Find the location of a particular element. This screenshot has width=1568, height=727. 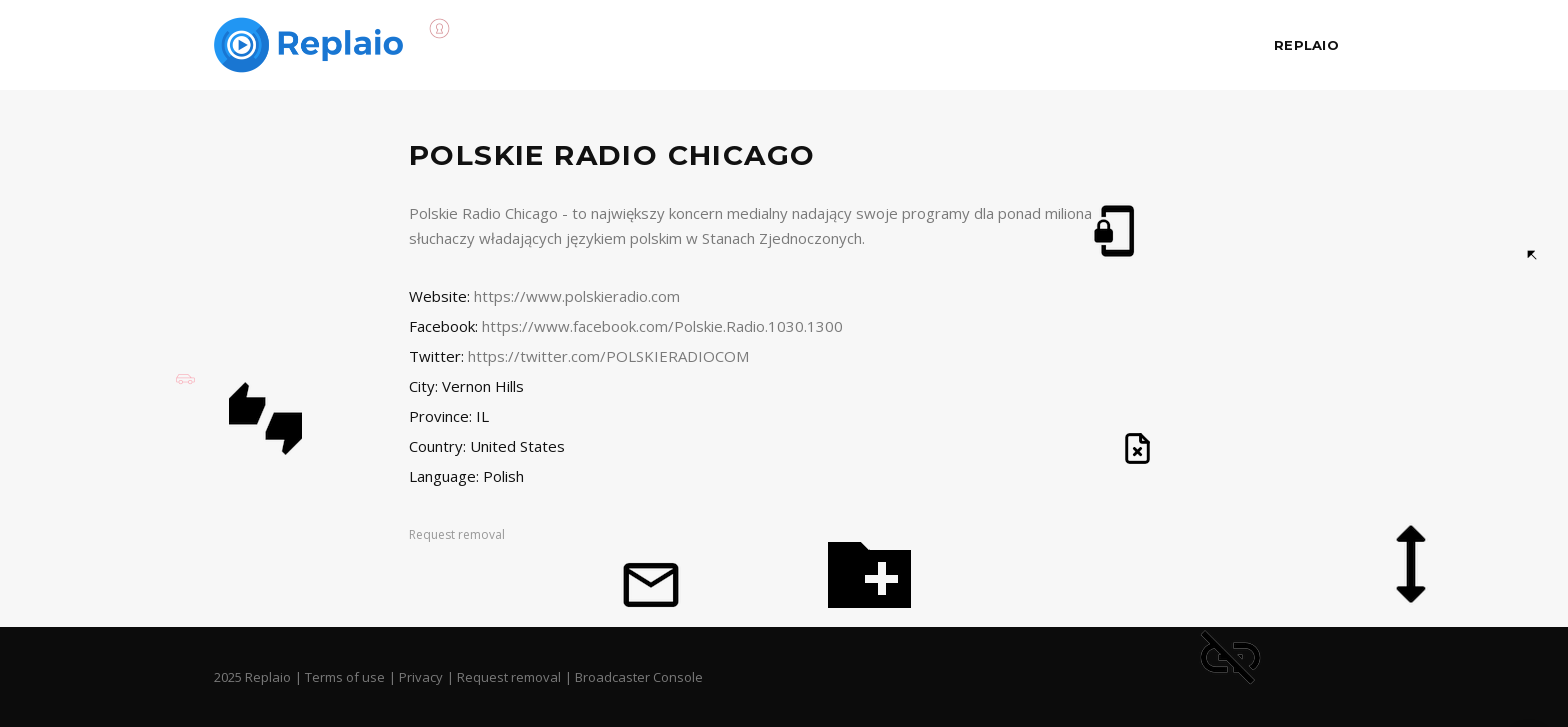

open your email inbox is located at coordinates (651, 585).